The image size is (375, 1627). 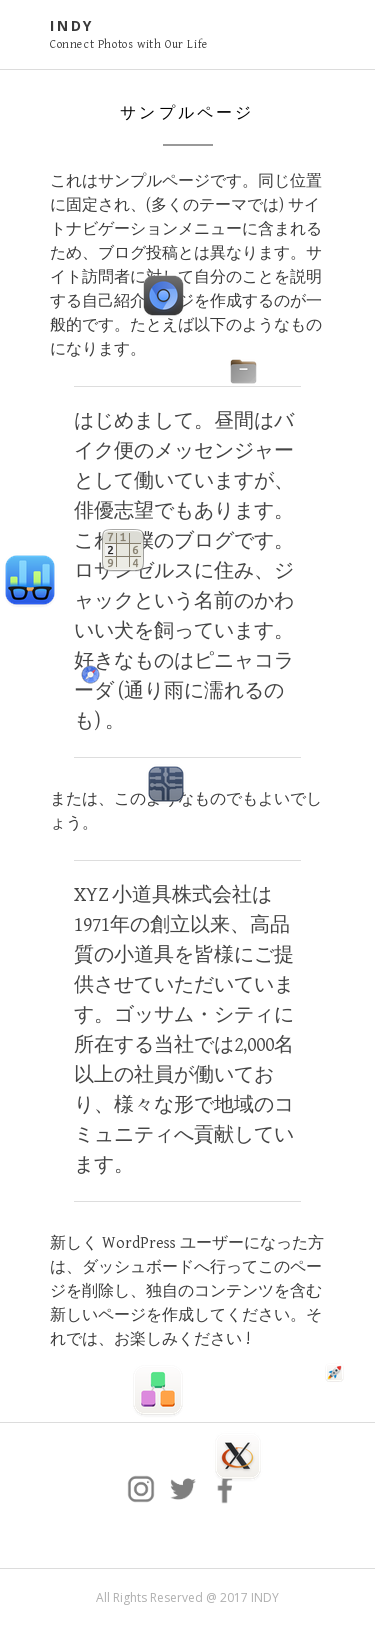 What do you see at coordinates (30, 580) in the screenshot?
I see `open geekbench to benchmark device performance` at bounding box center [30, 580].